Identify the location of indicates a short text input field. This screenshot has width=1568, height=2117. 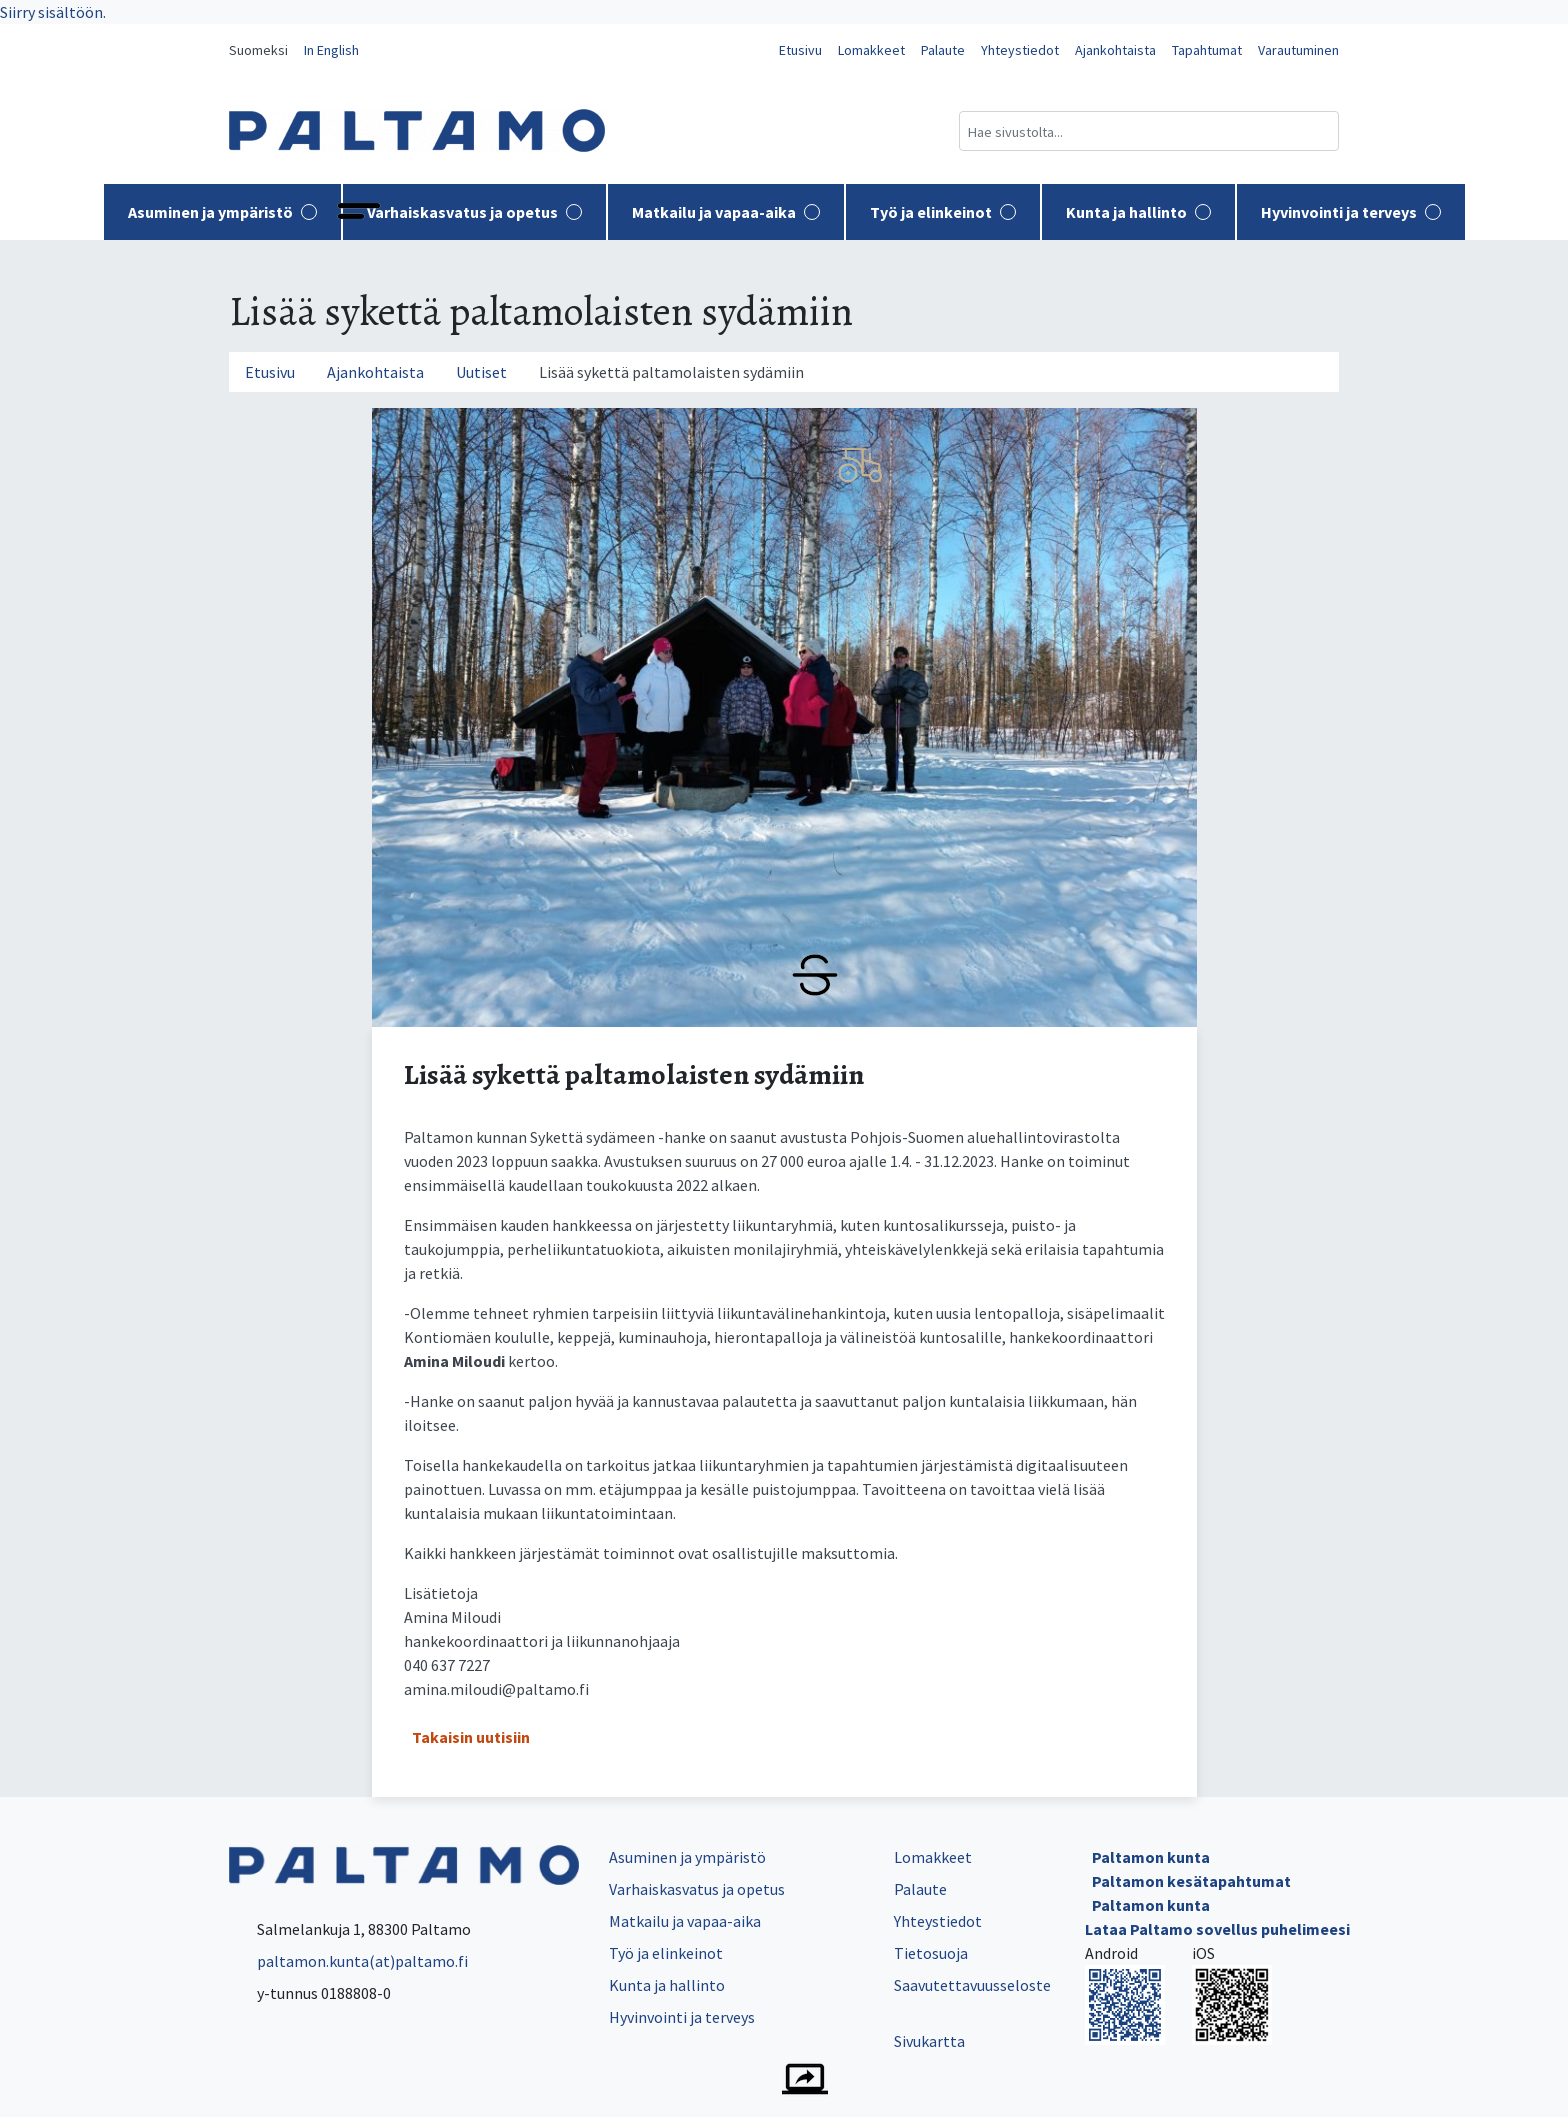
(359, 211).